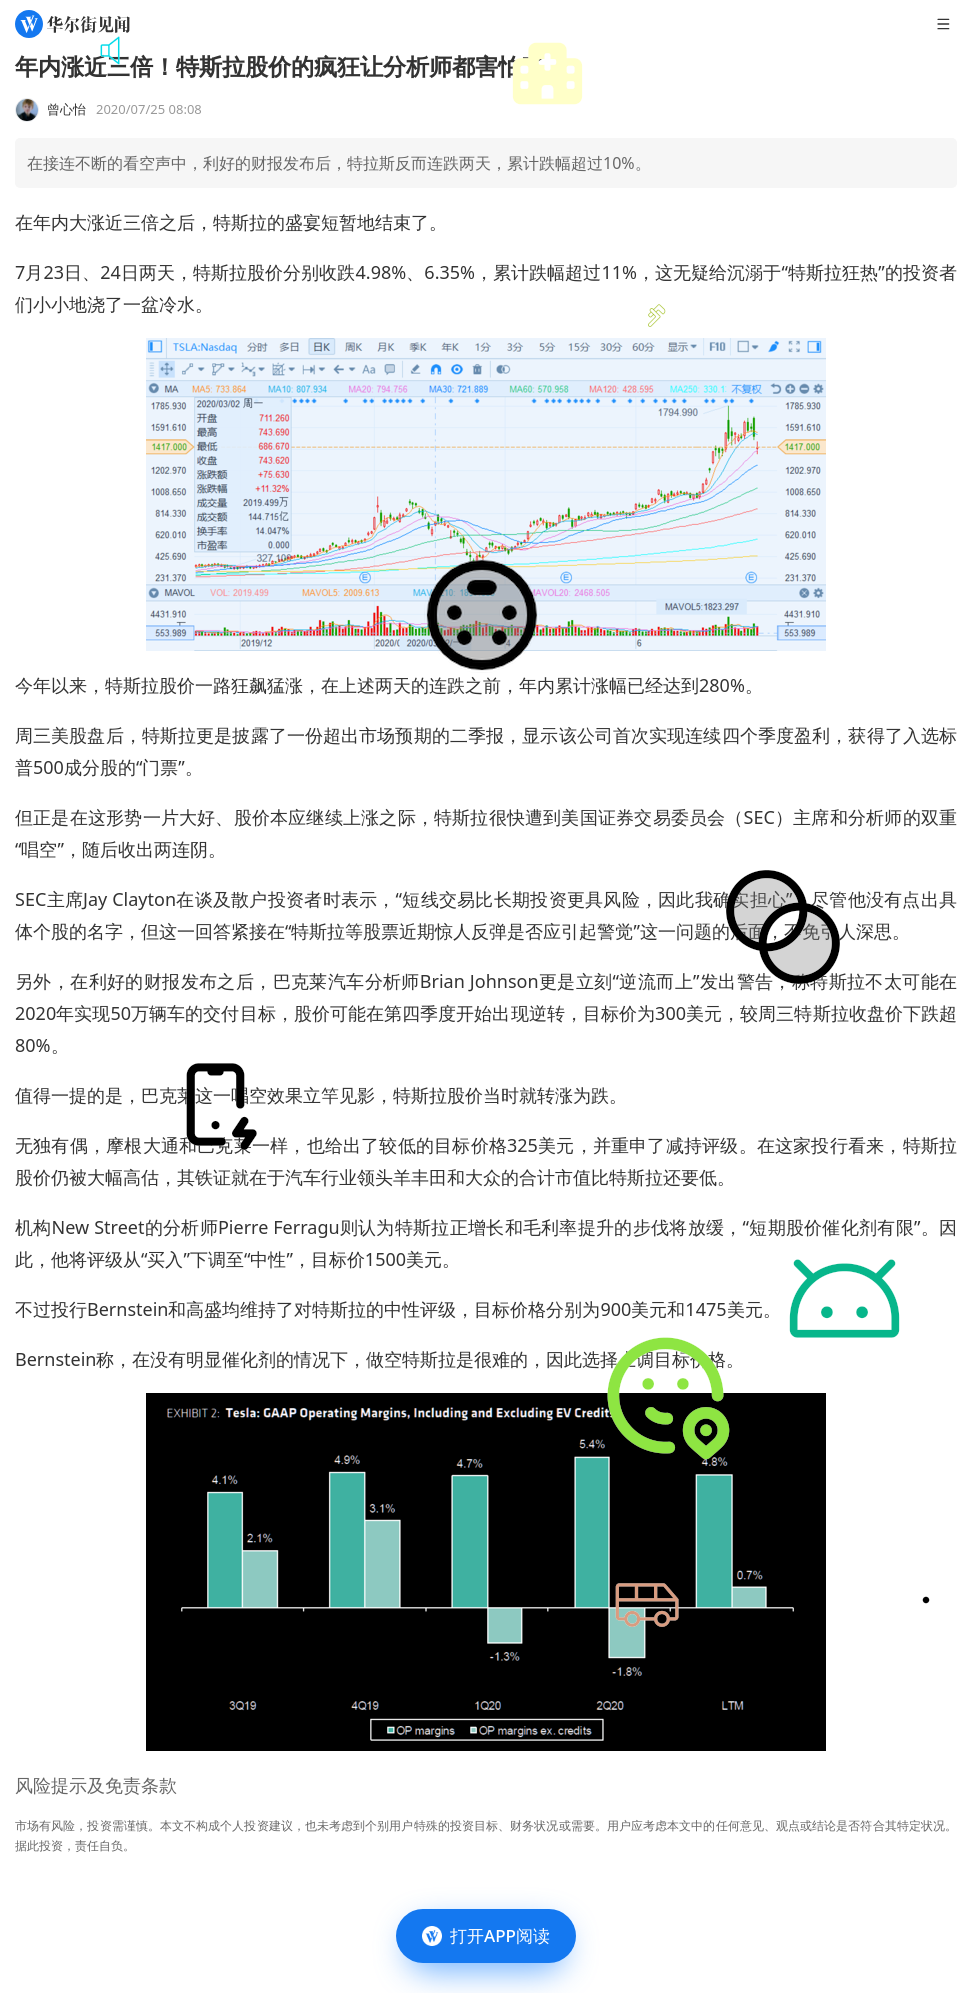 This screenshot has width=972, height=1993. Describe the element at coordinates (844, 1302) in the screenshot. I see `android operating system indicator` at that location.